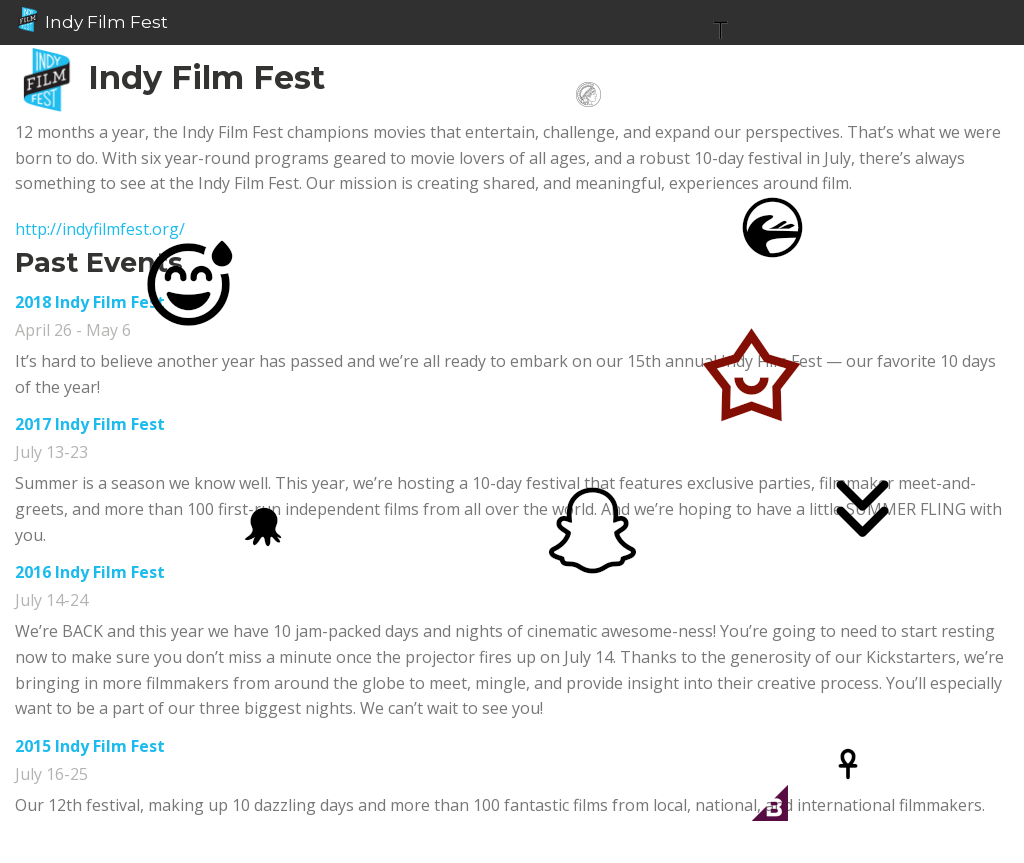 This screenshot has width=1024, height=863. I want to click on insert or edit text, so click(720, 29).